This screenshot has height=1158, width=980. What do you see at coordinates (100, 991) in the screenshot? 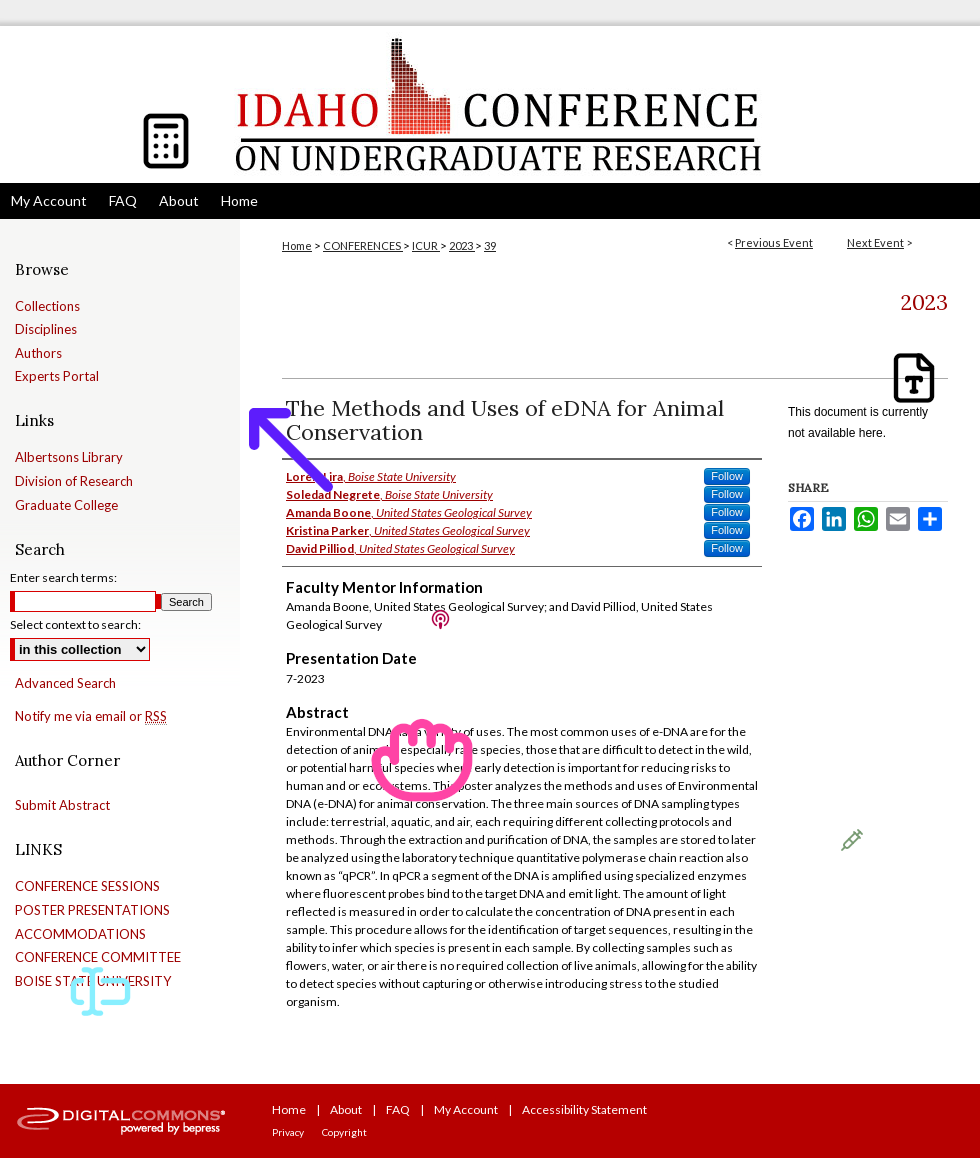
I see `tap to enter text in this field` at bounding box center [100, 991].